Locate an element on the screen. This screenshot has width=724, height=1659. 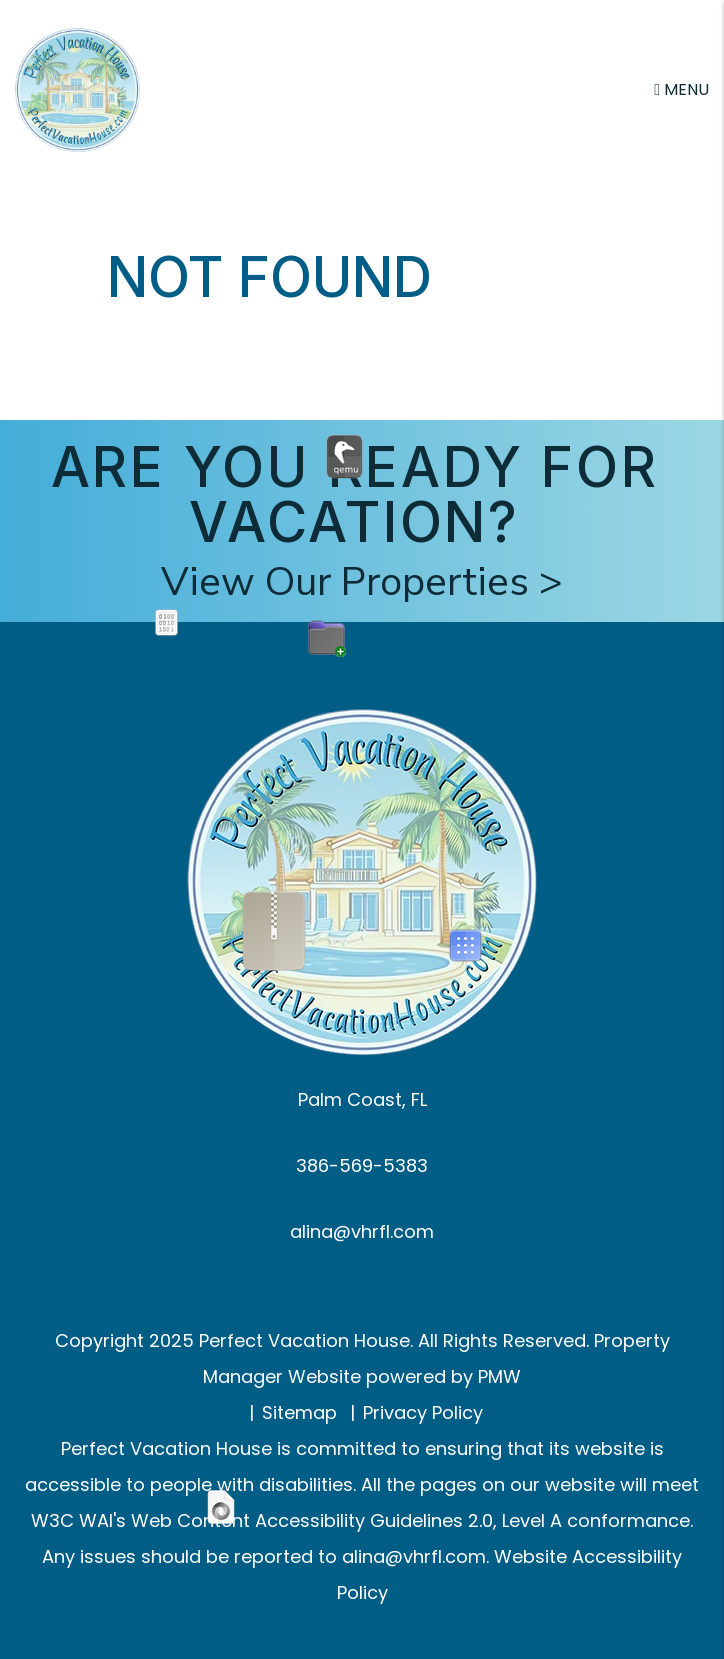
a JSON file type indicator is located at coordinates (221, 1507).